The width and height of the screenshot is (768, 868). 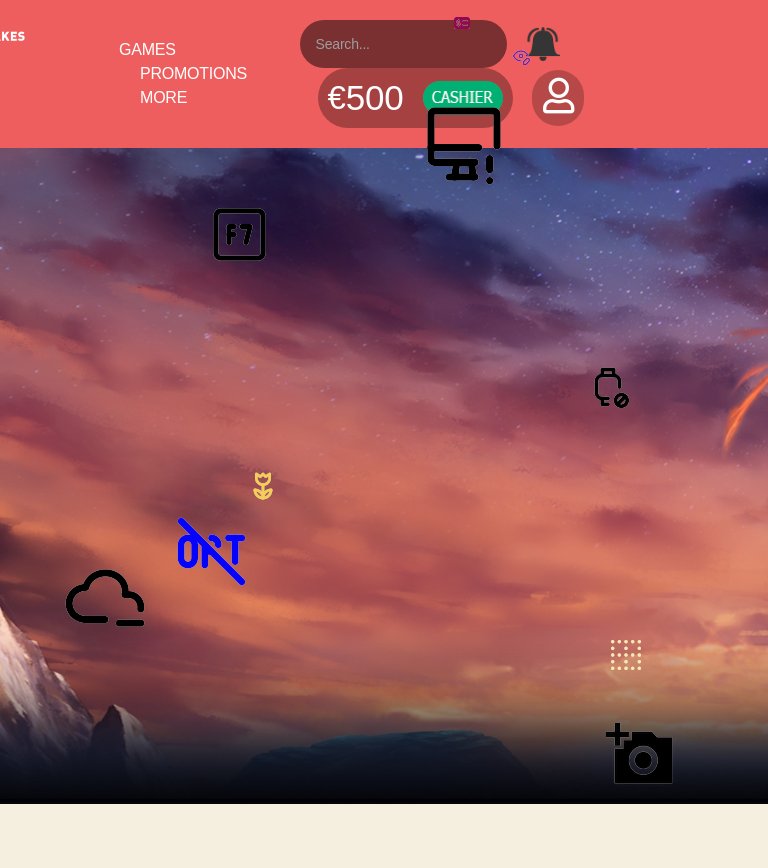 What do you see at coordinates (462, 23) in the screenshot?
I see `view or manage payment methods` at bounding box center [462, 23].